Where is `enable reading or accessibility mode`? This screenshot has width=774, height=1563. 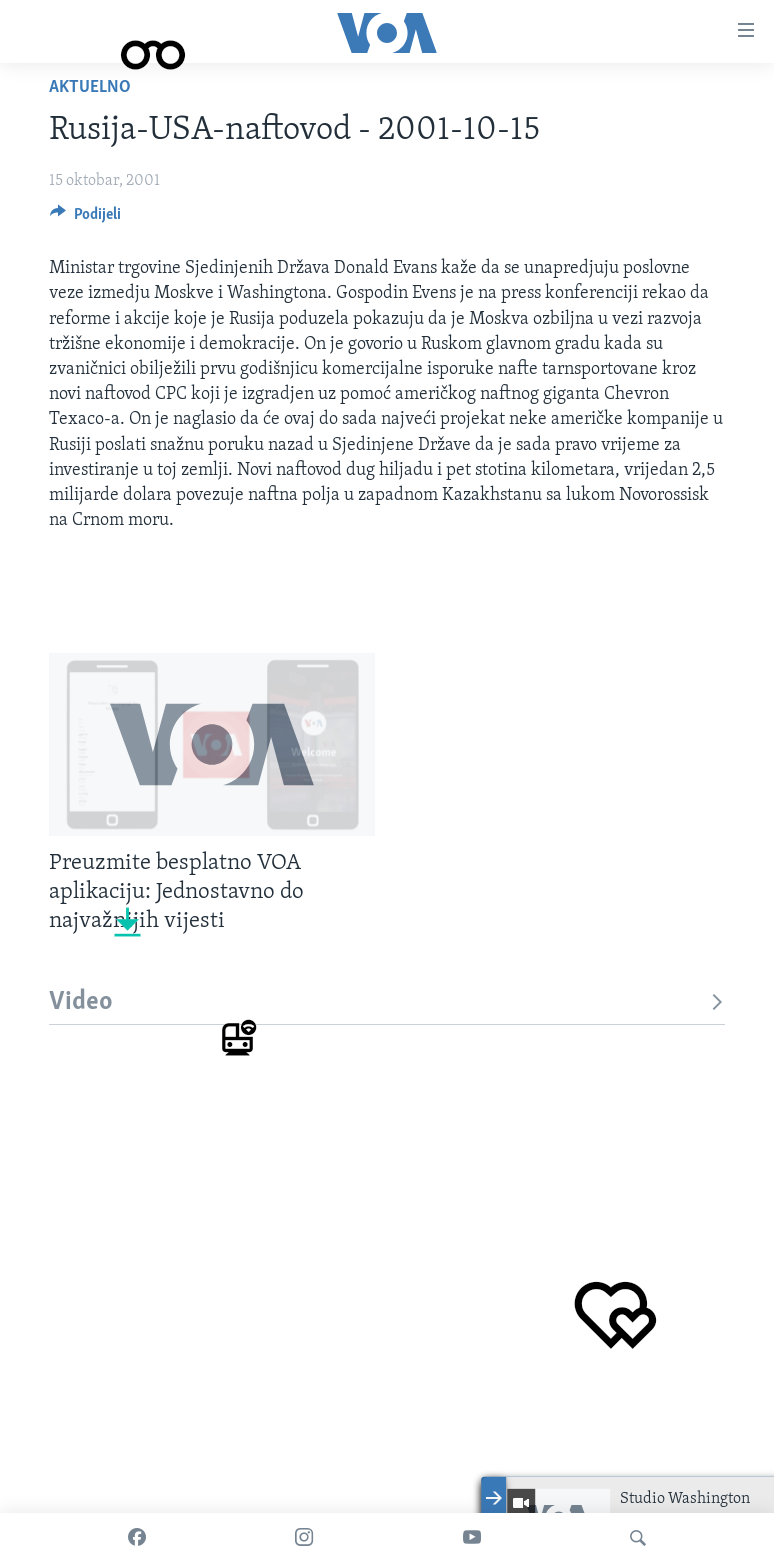
enable reading or accessibility mode is located at coordinates (153, 55).